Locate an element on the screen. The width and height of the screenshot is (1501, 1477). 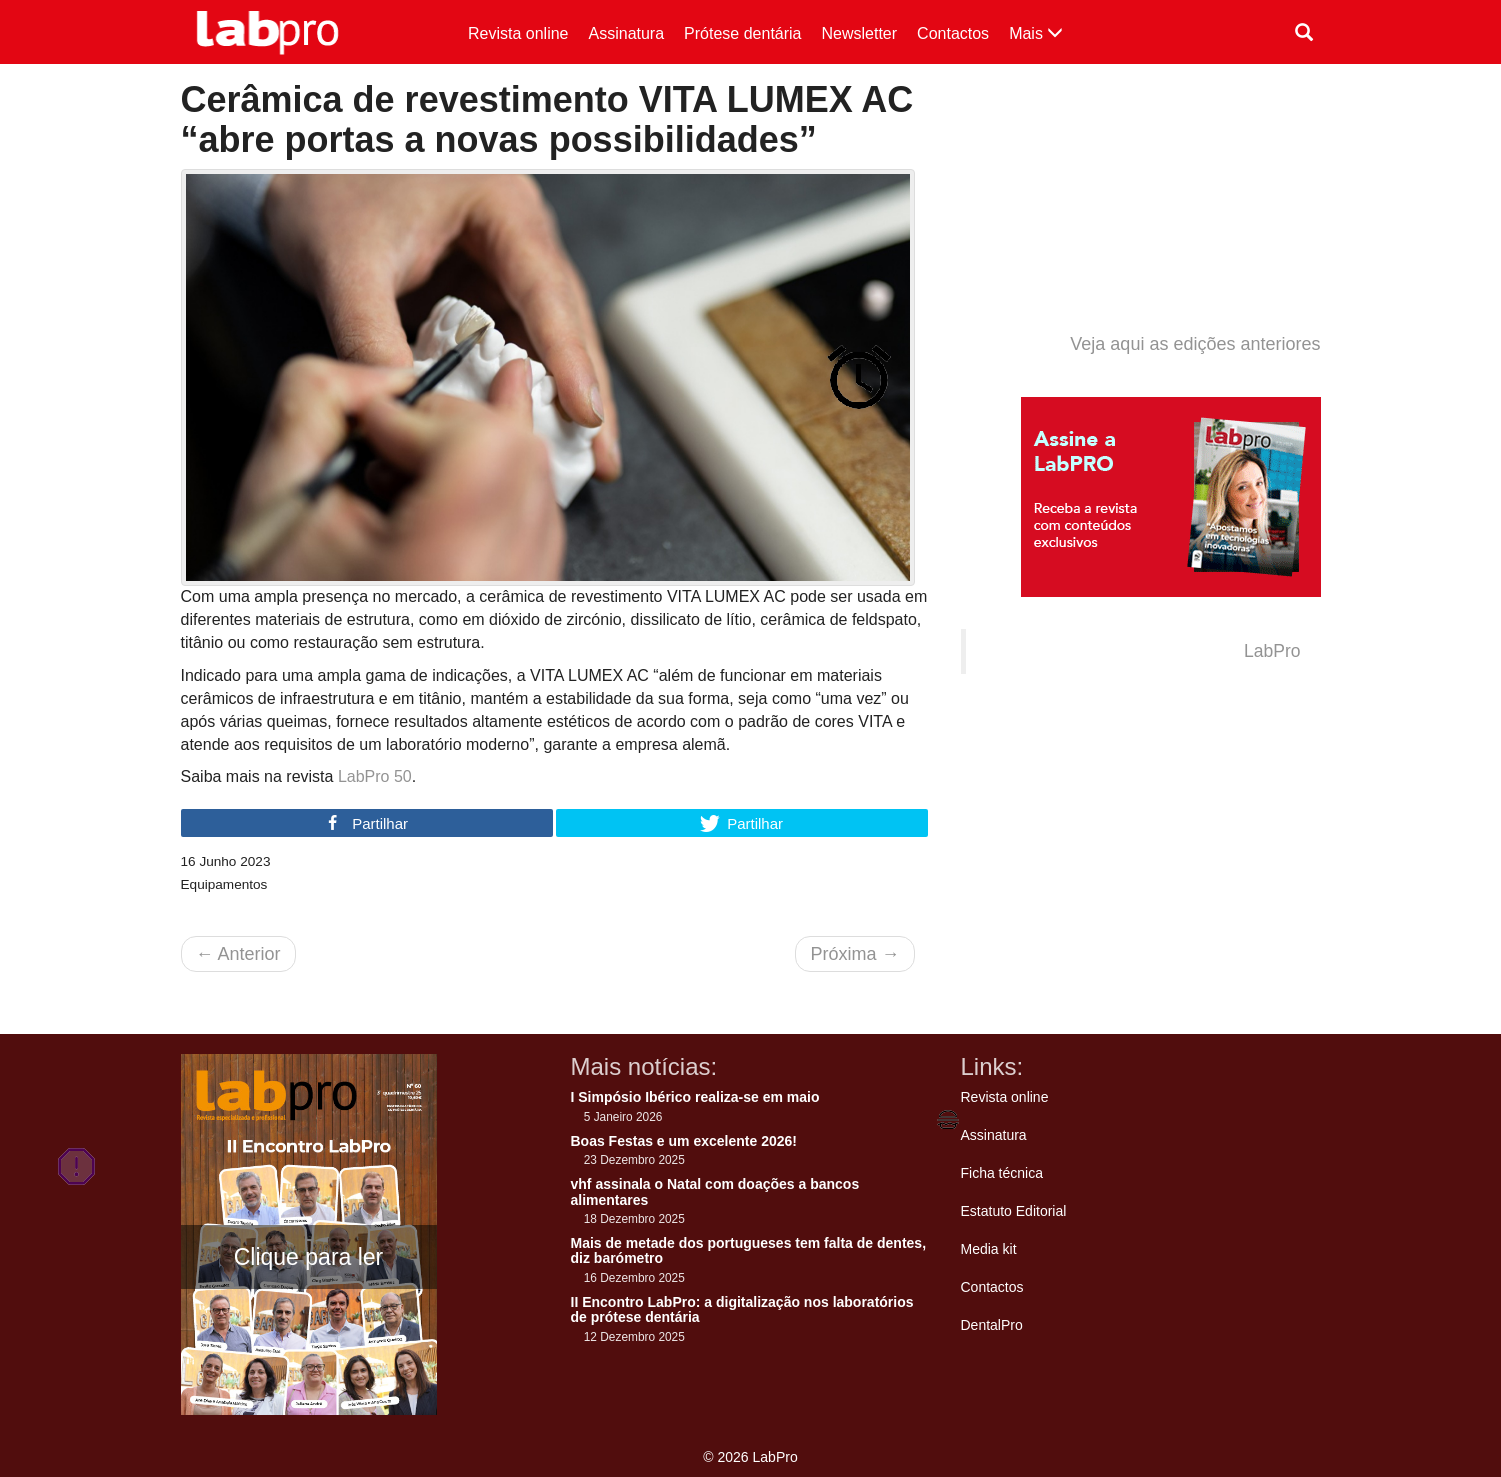
indicates a warning or critical alert is located at coordinates (76, 1166).